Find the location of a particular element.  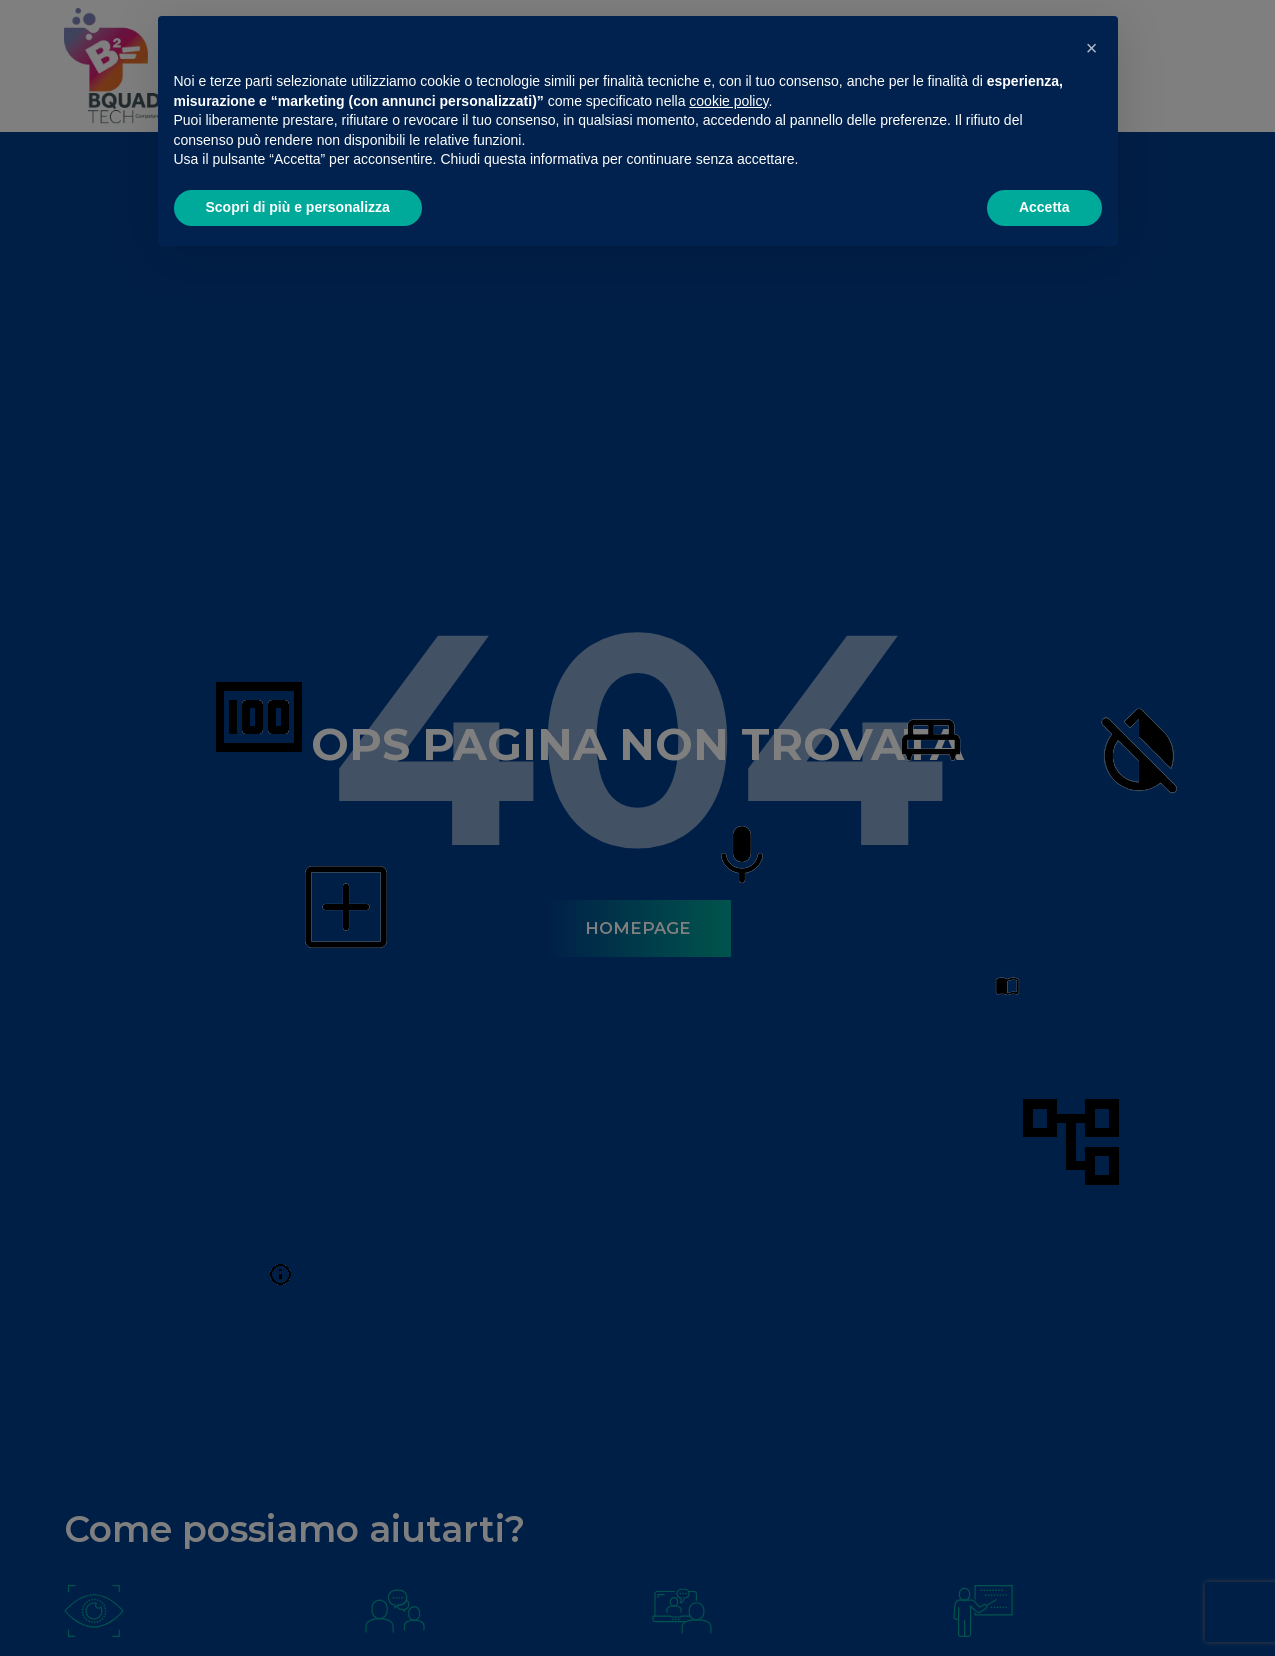

add new file or content to a diff is located at coordinates (346, 907).